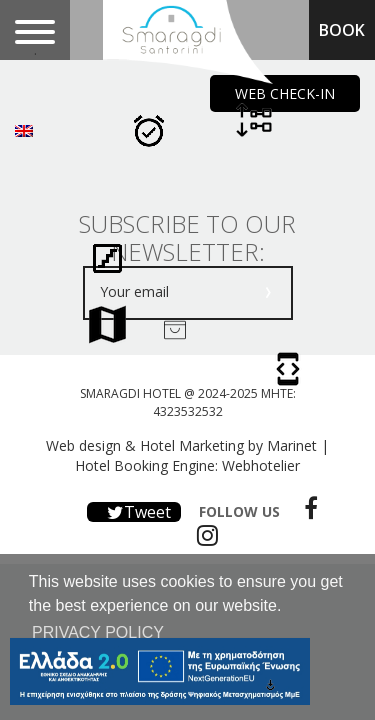 The image size is (375, 720). Describe the element at coordinates (107, 324) in the screenshot. I see `view map` at that location.